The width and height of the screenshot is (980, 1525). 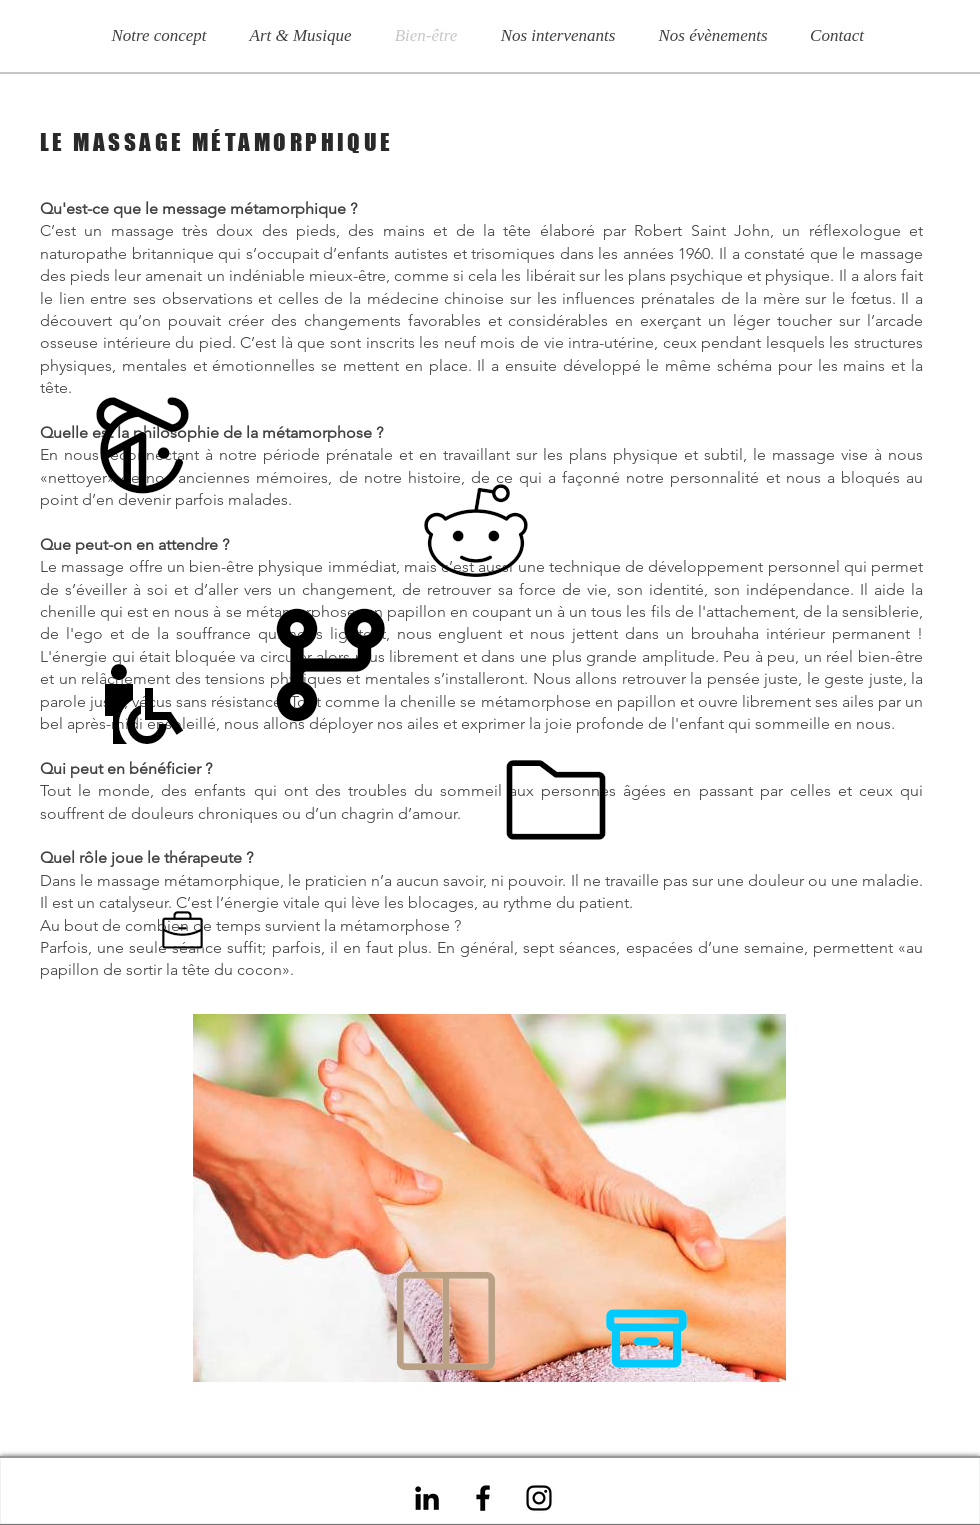 I want to click on open the Reddit app, so click(x=476, y=536).